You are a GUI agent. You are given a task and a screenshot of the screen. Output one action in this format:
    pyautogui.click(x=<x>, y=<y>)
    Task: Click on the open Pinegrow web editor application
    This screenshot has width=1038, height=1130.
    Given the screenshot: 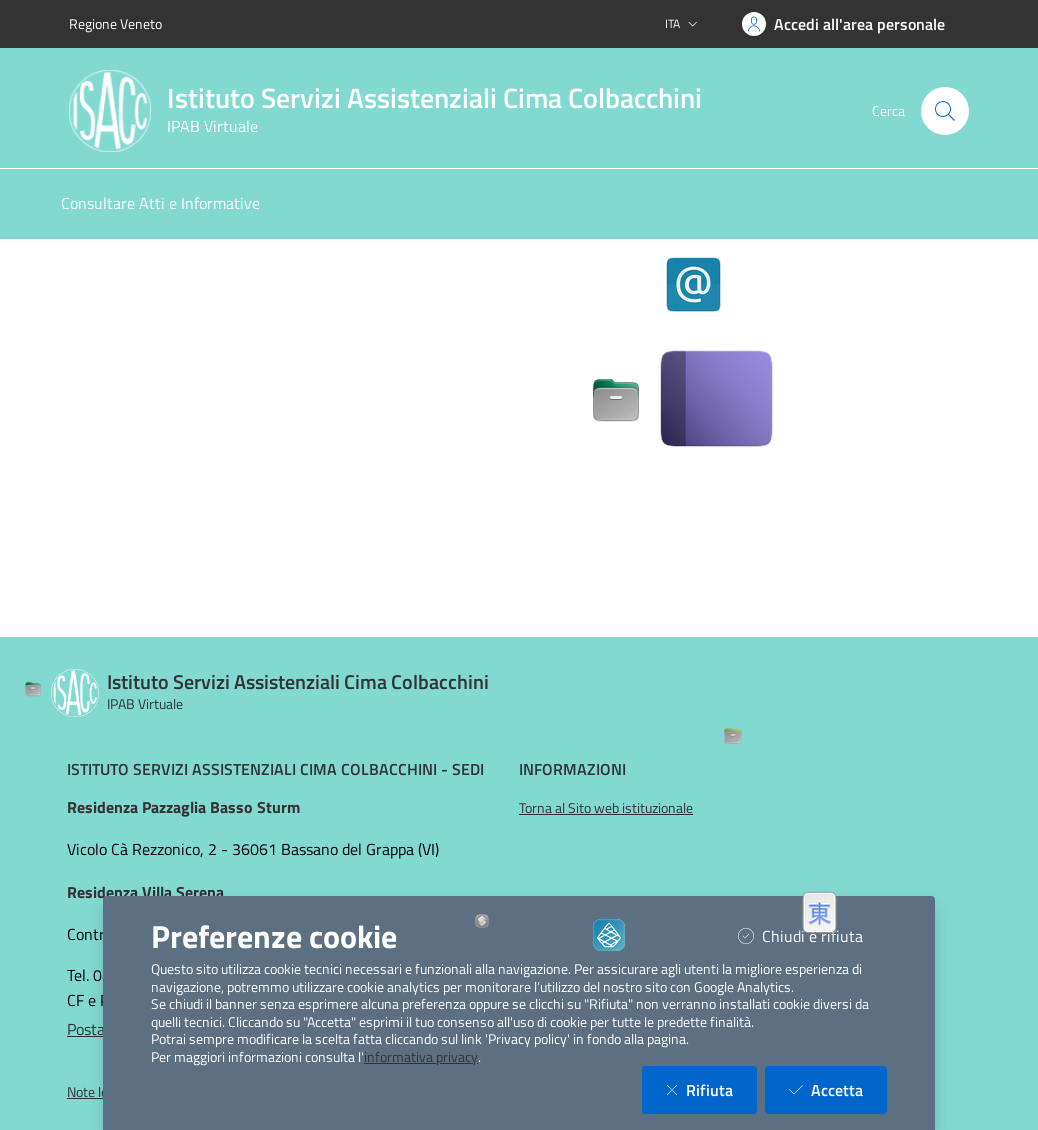 What is the action you would take?
    pyautogui.click(x=609, y=935)
    